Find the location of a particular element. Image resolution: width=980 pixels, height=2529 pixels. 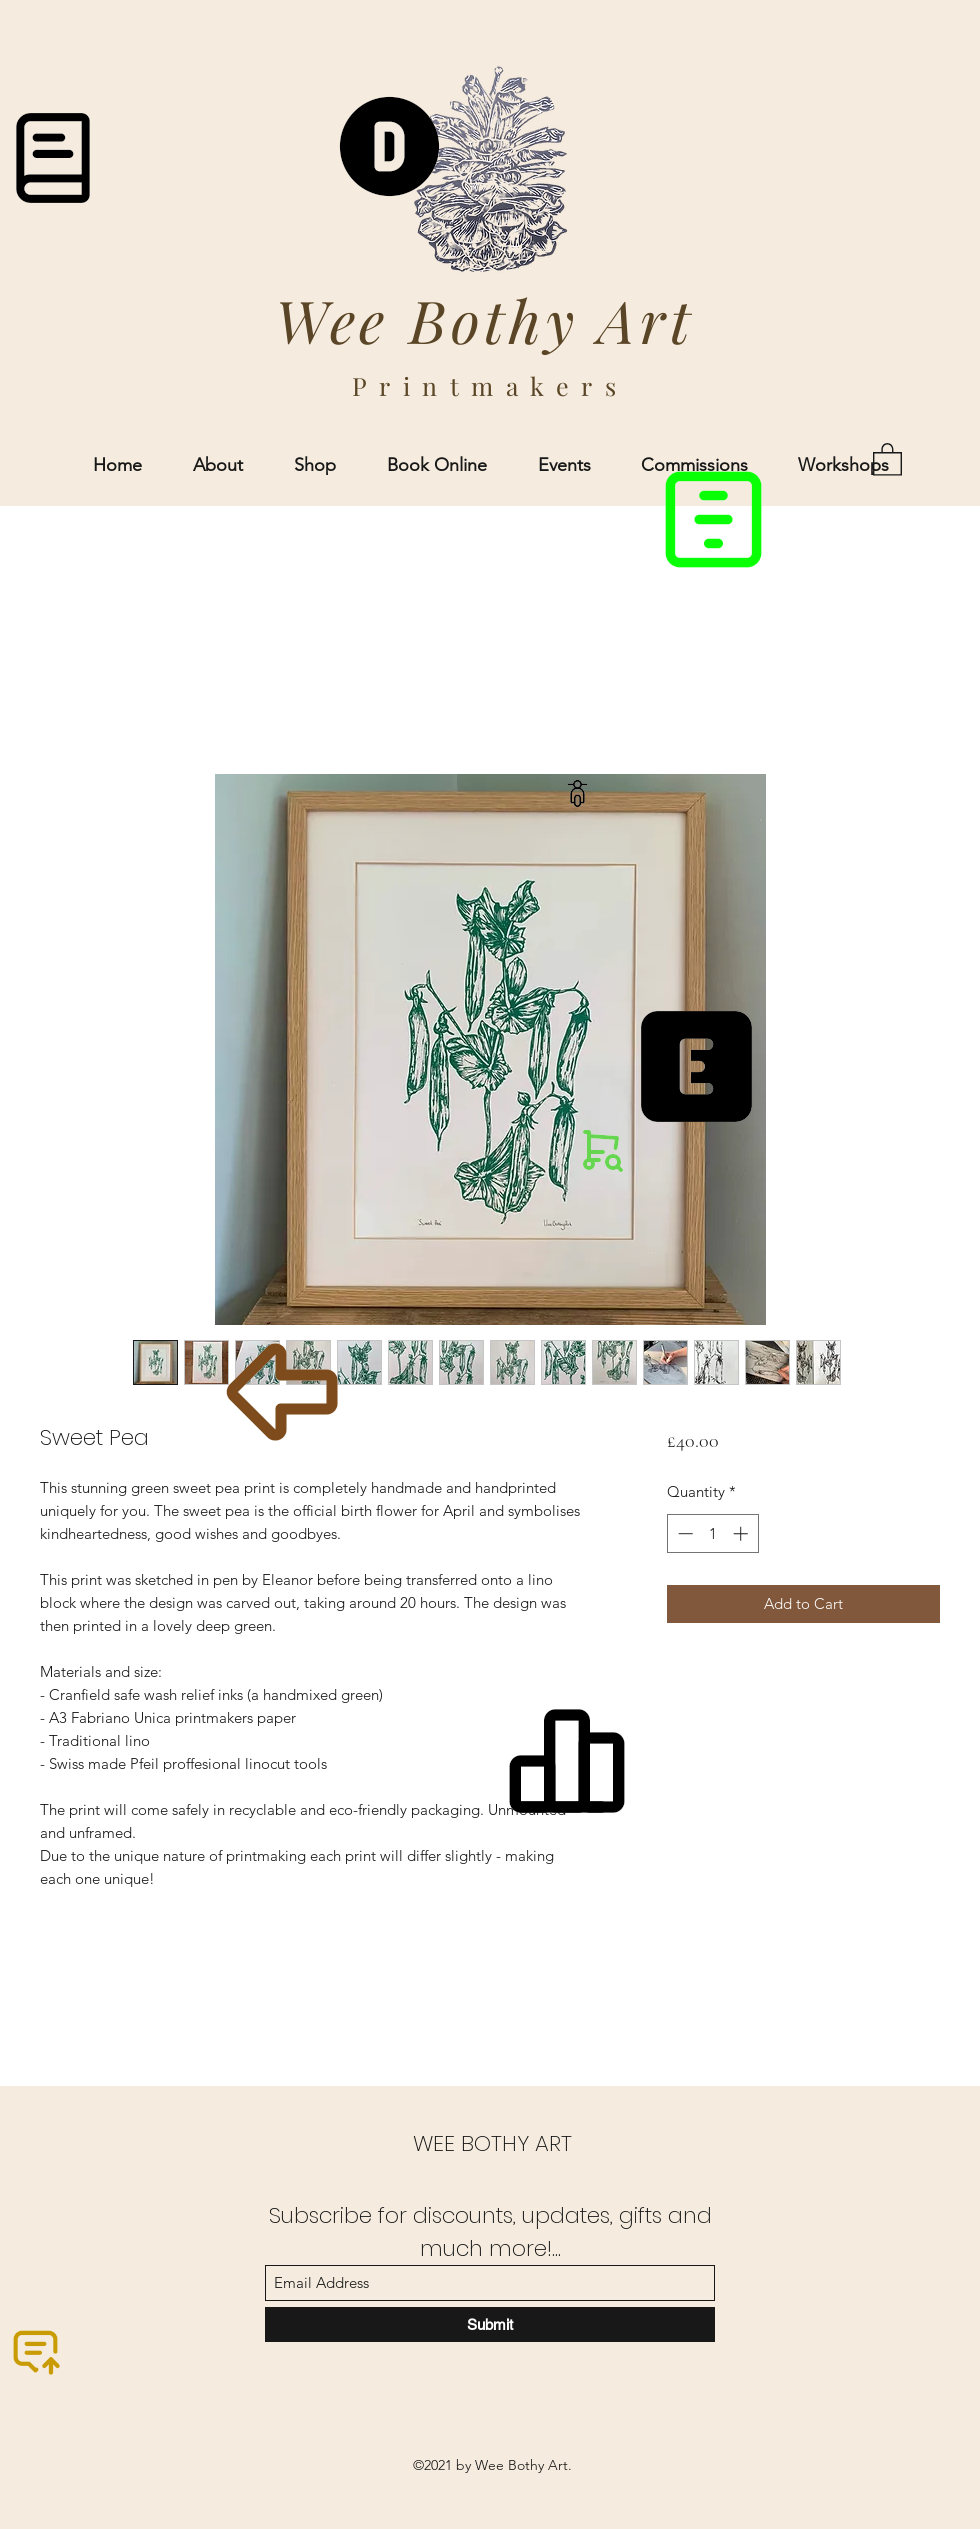

view analytics or statistics is located at coordinates (567, 1761).